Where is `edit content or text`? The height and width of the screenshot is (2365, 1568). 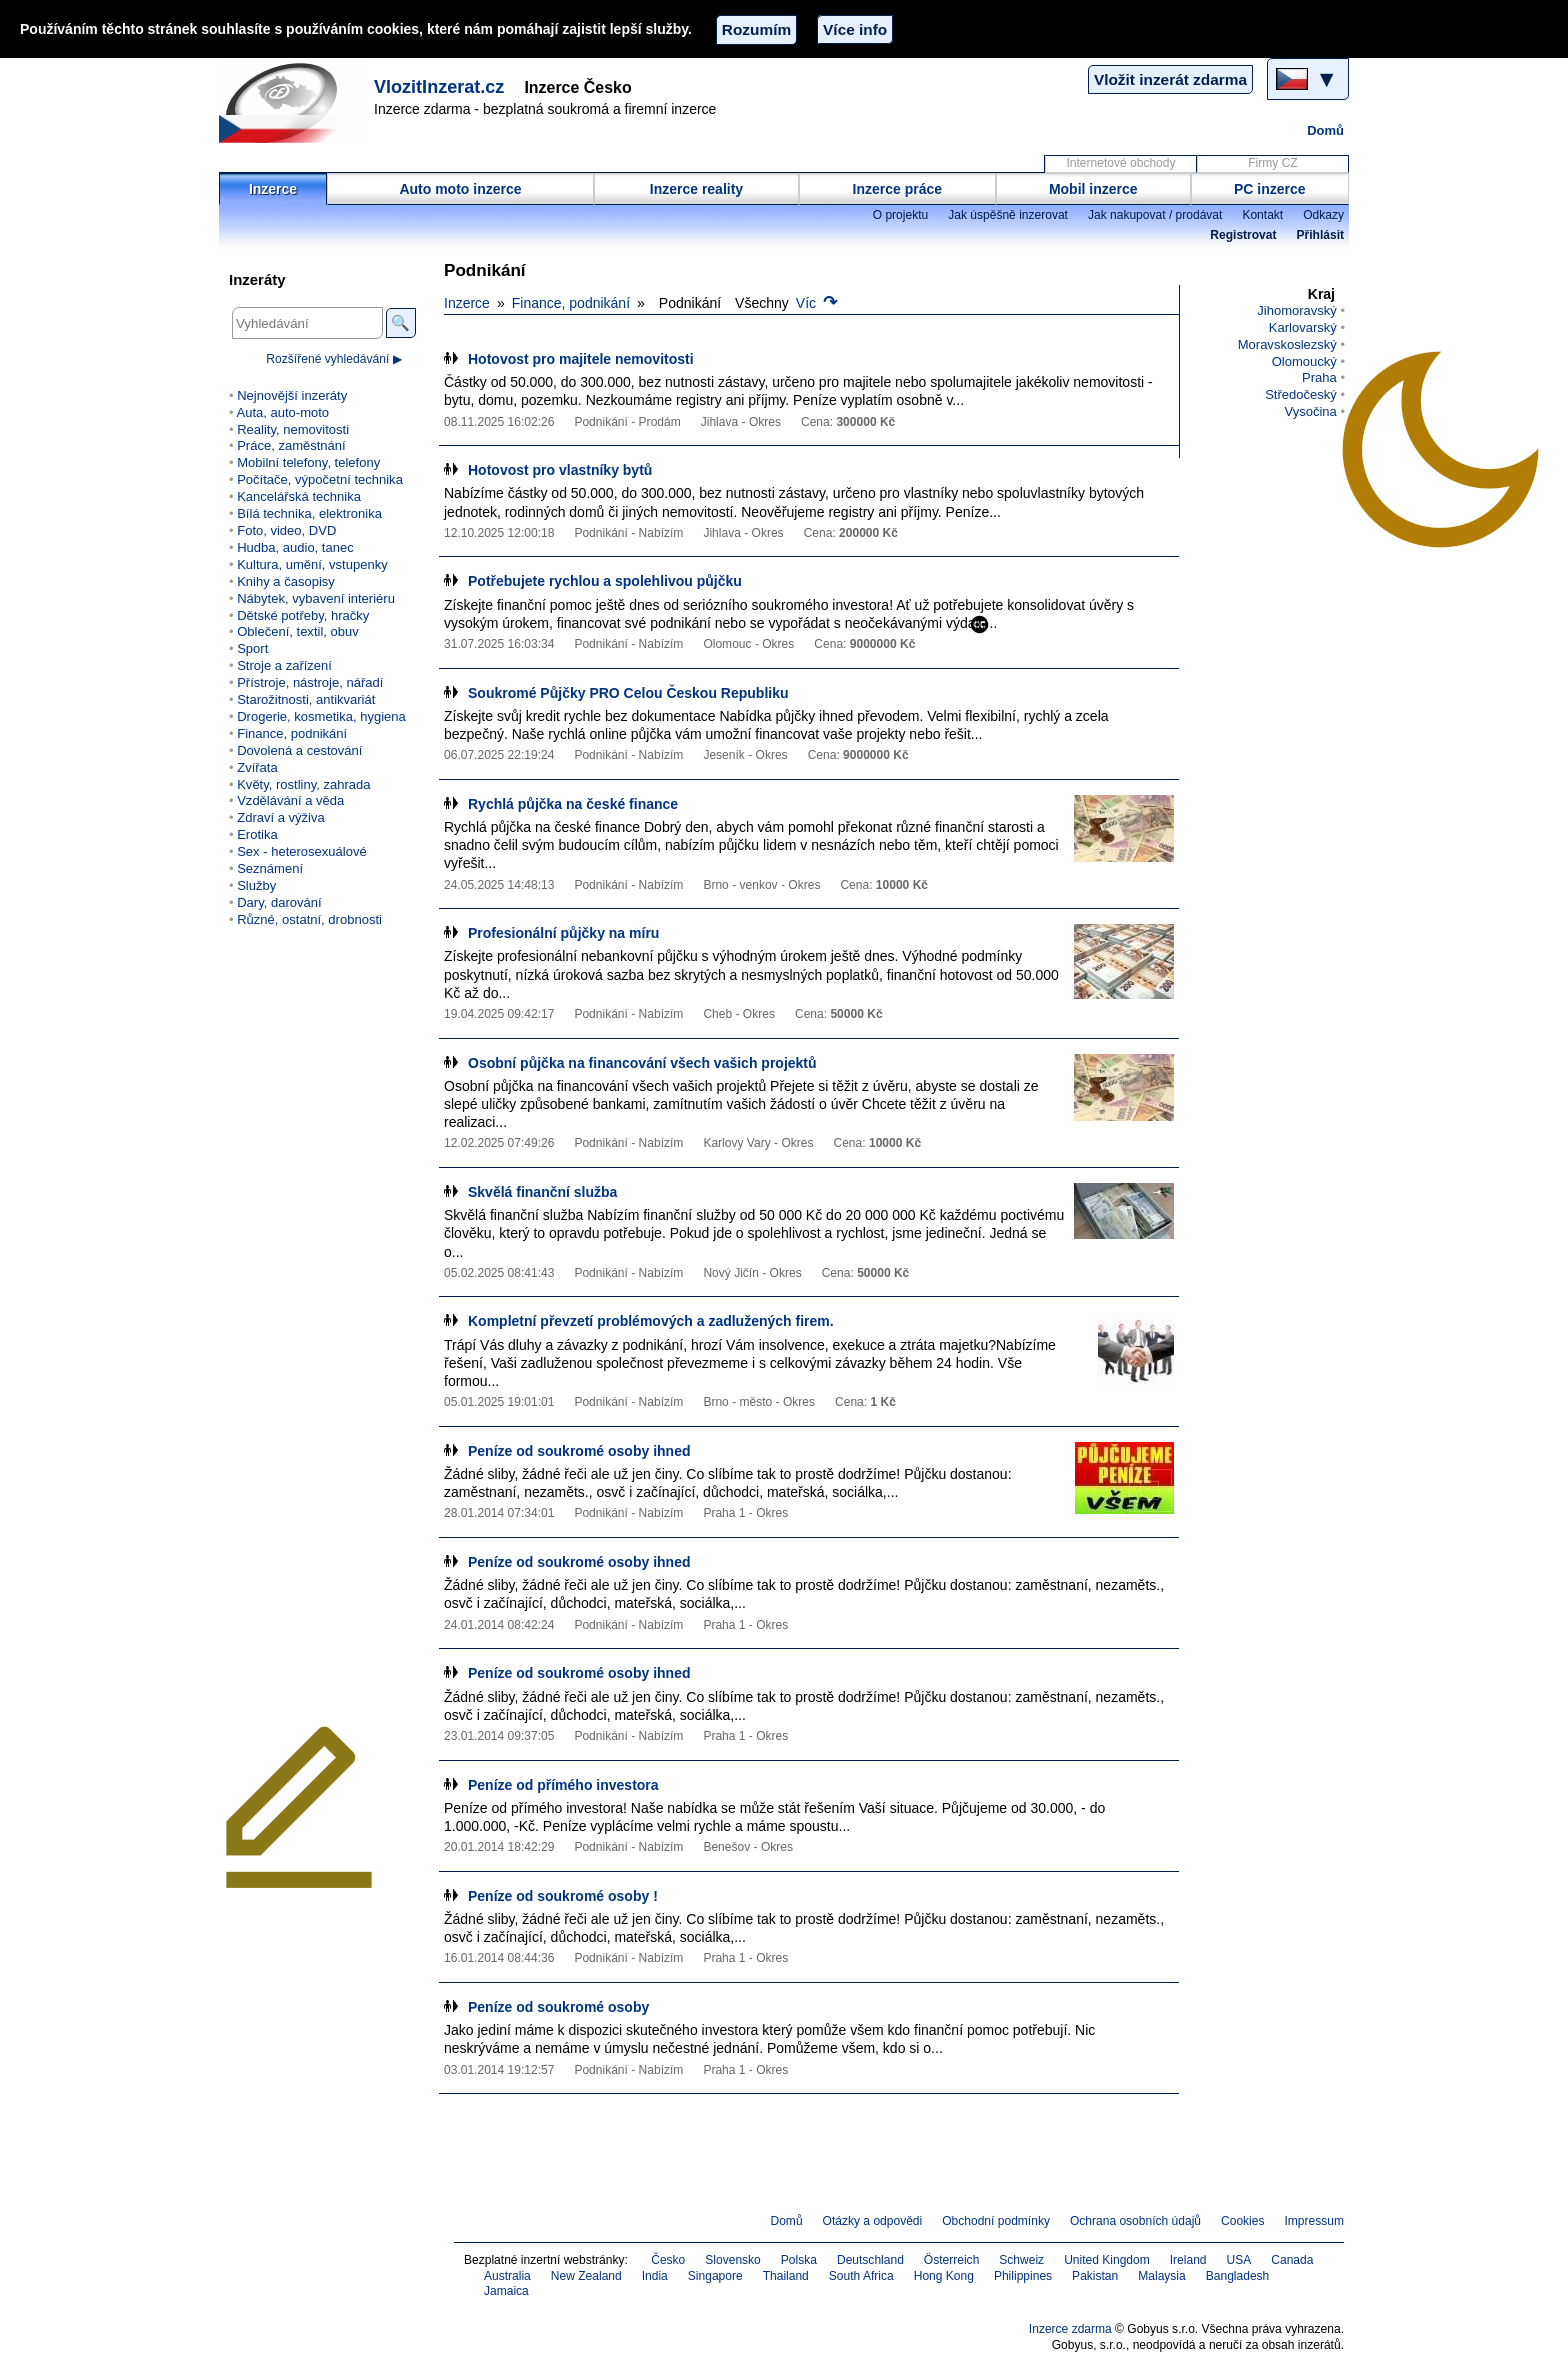
edit content or text is located at coordinates (299, 1808).